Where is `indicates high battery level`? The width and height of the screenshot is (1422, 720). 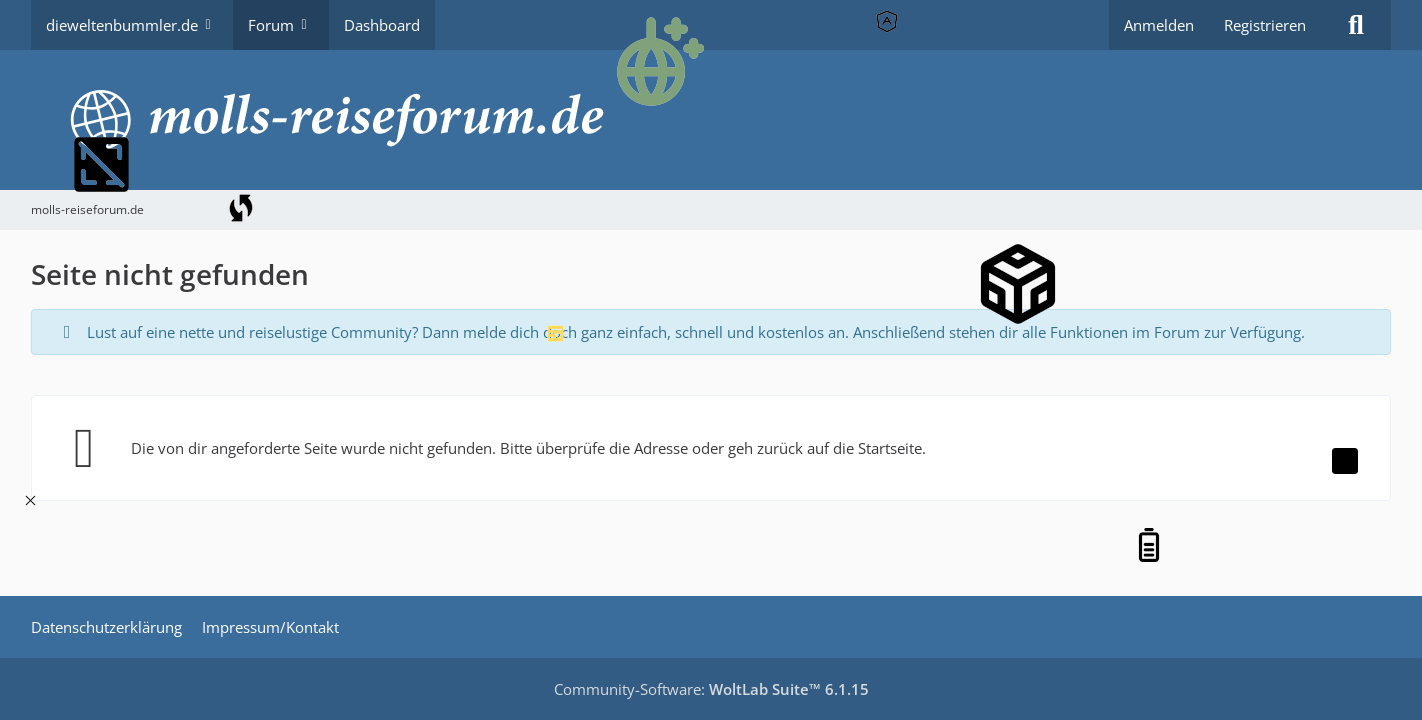 indicates high battery level is located at coordinates (1149, 545).